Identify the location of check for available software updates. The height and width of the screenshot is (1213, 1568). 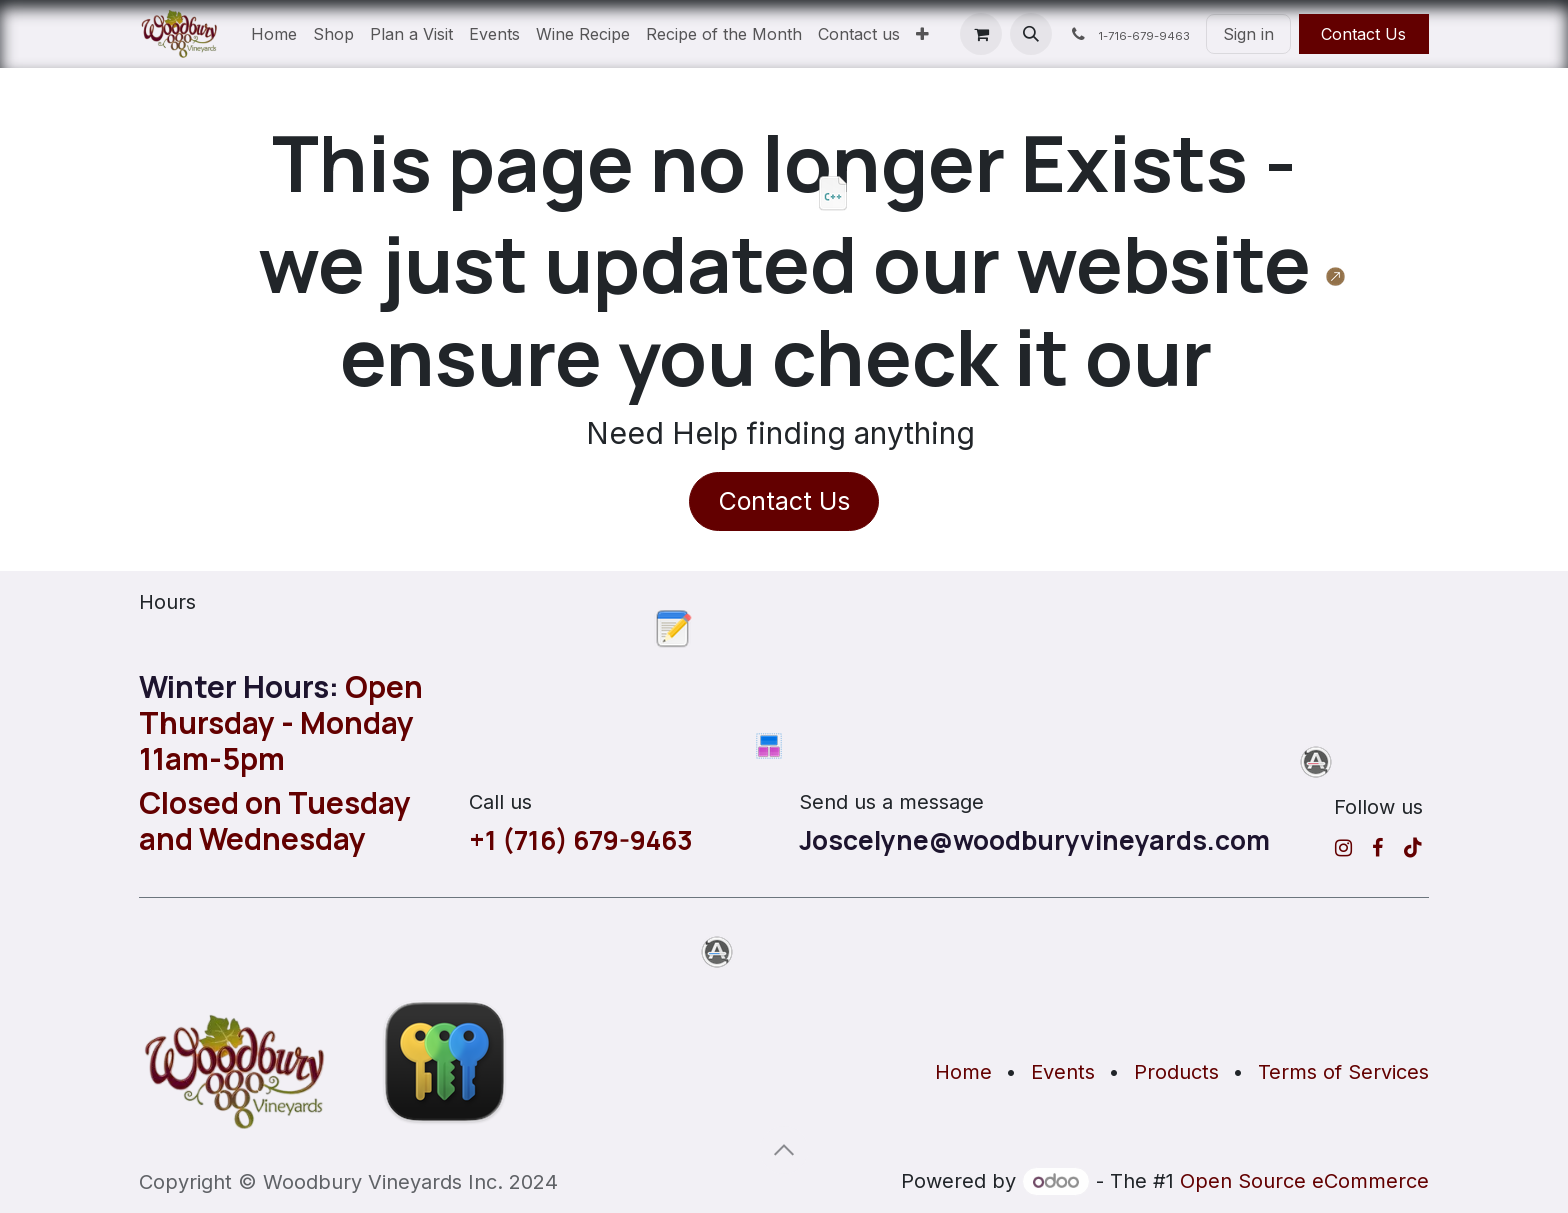
(717, 952).